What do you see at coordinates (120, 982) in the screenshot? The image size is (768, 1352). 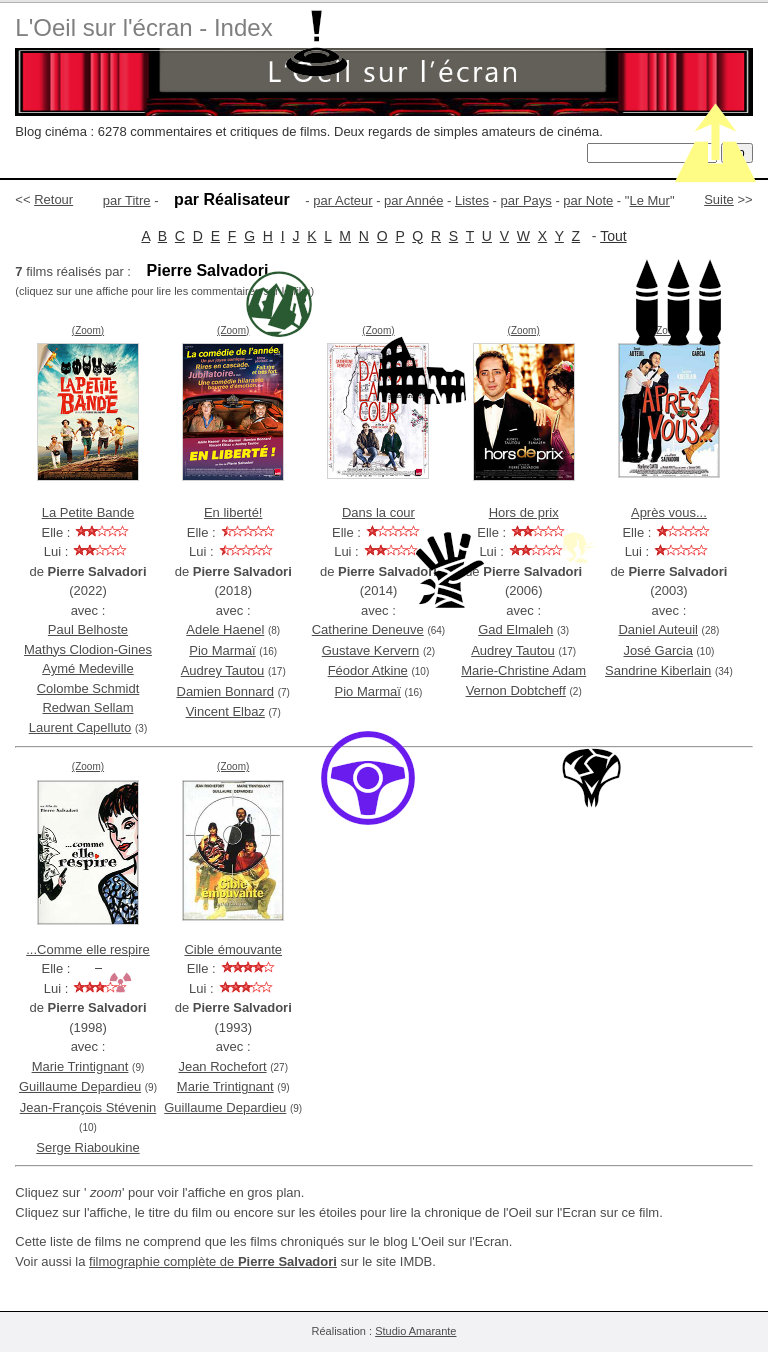 I see `indicates radioactive or hazardous material warning` at bounding box center [120, 982].